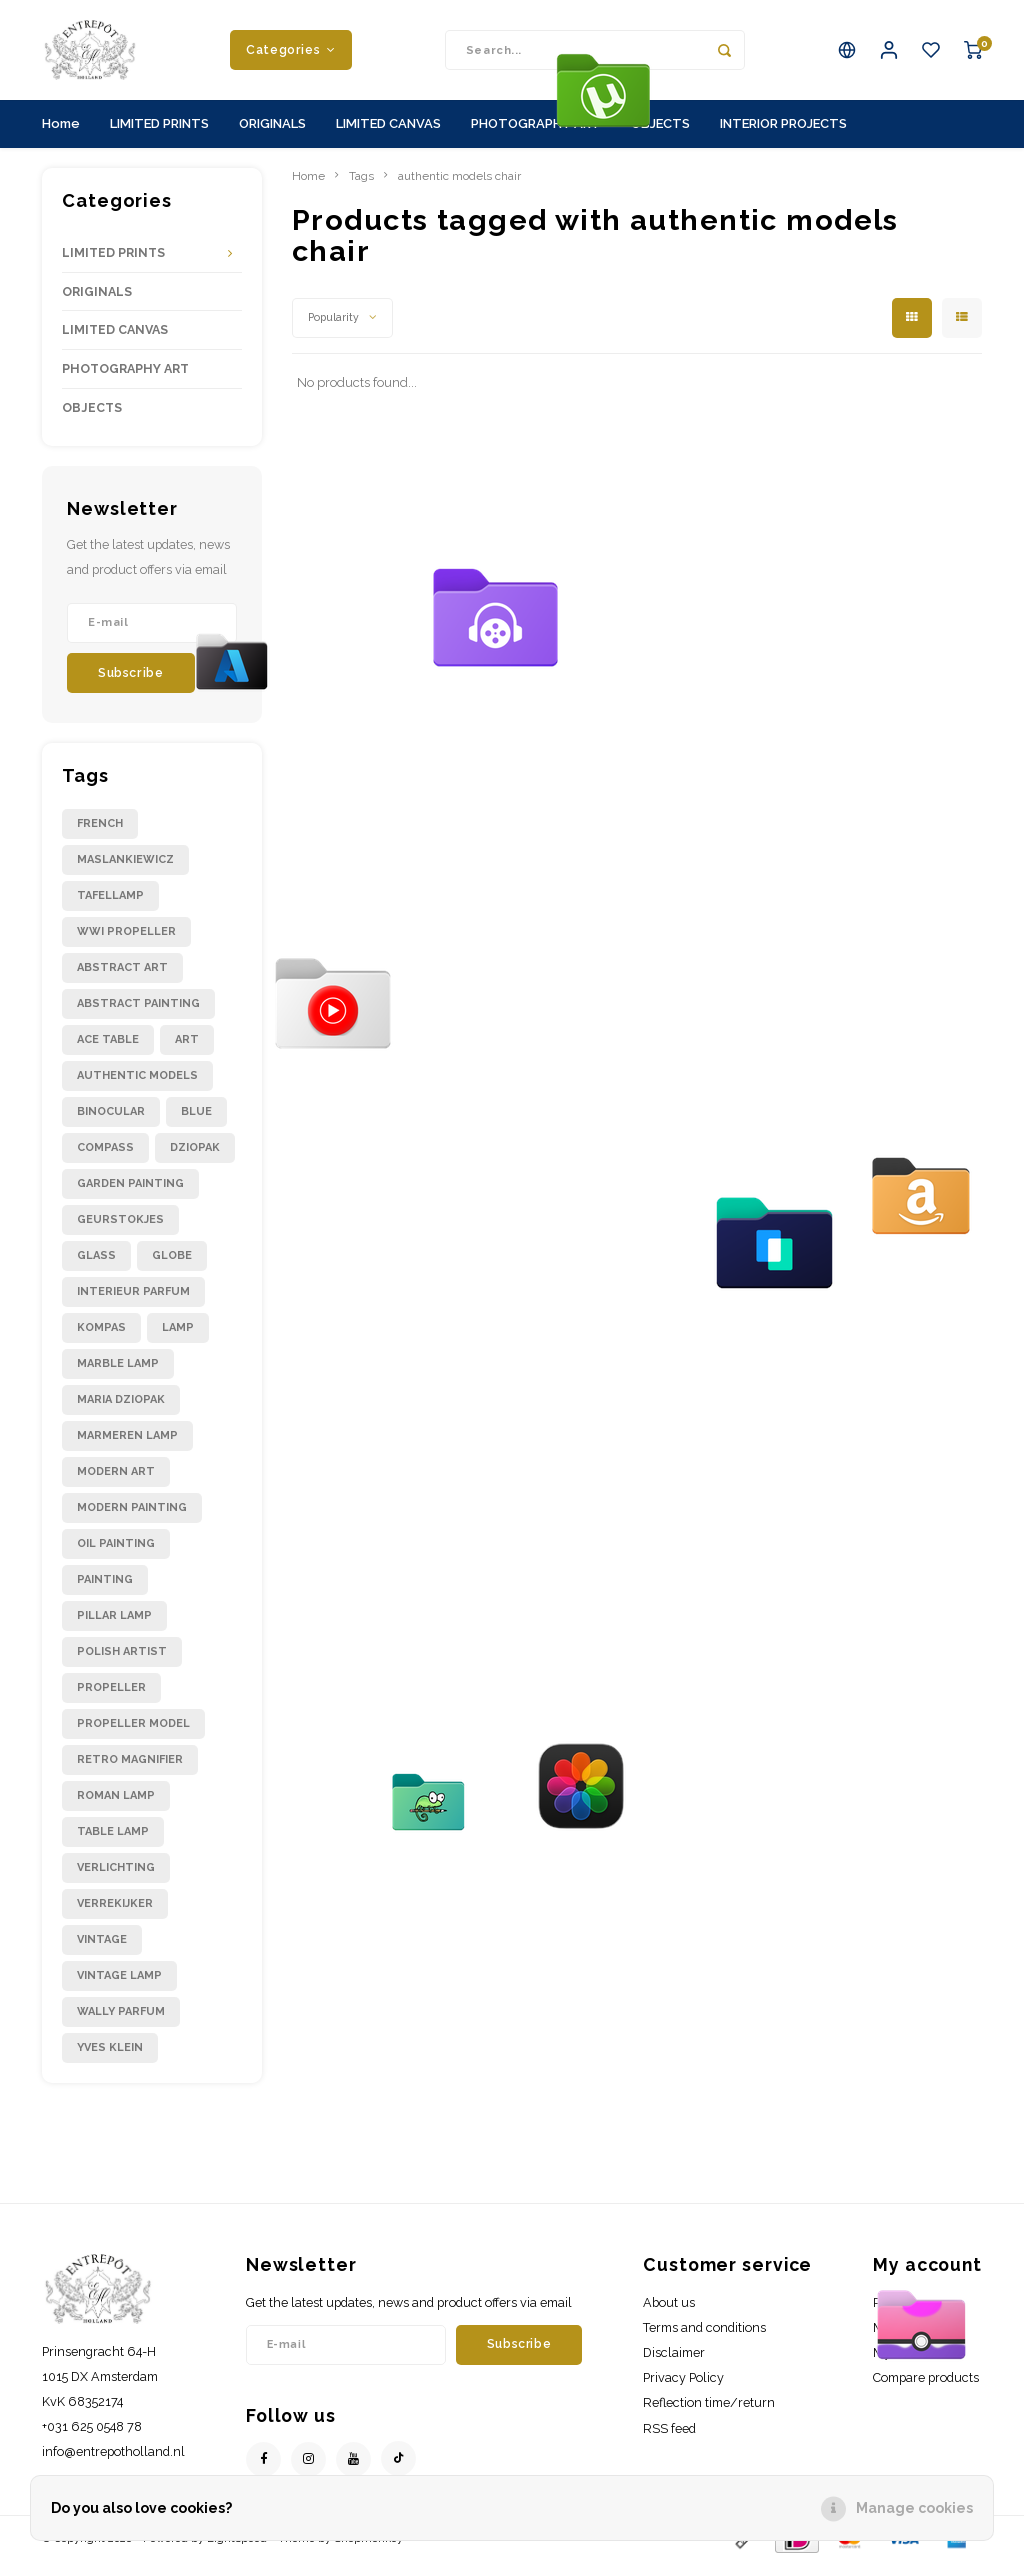 The width and height of the screenshot is (1024, 2561). What do you see at coordinates (921, 2327) in the screenshot?
I see `folder for pokémon dream ball collection or related files` at bounding box center [921, 2327].